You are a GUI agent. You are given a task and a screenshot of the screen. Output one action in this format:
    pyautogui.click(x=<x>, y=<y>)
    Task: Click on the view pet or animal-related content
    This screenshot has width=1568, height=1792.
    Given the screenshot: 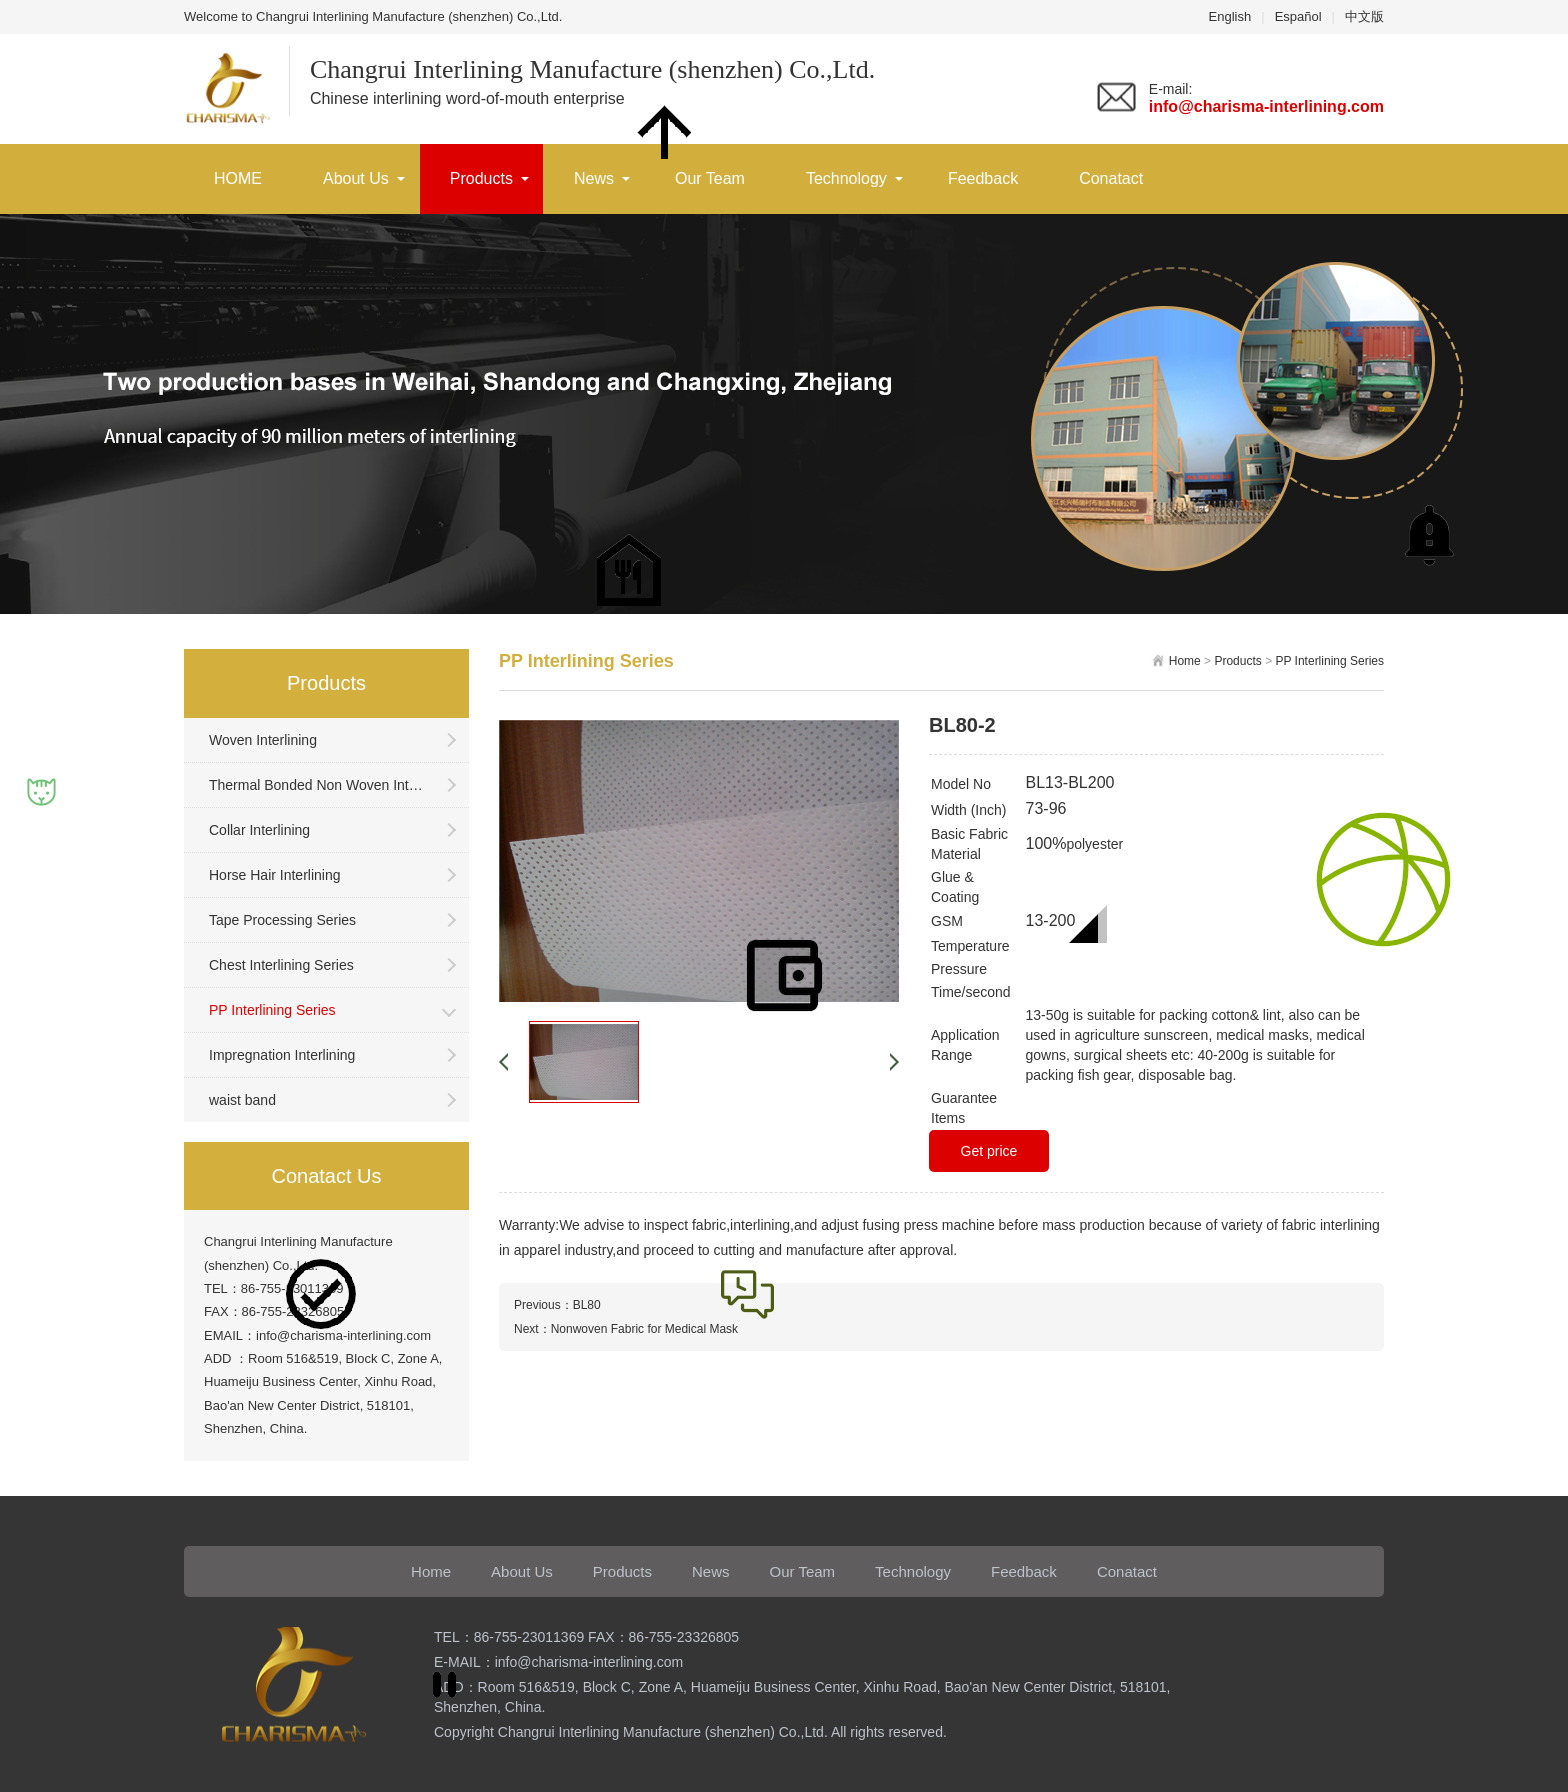 What is the action you would take?
    pyautogui.click(x=41, y=791)
    